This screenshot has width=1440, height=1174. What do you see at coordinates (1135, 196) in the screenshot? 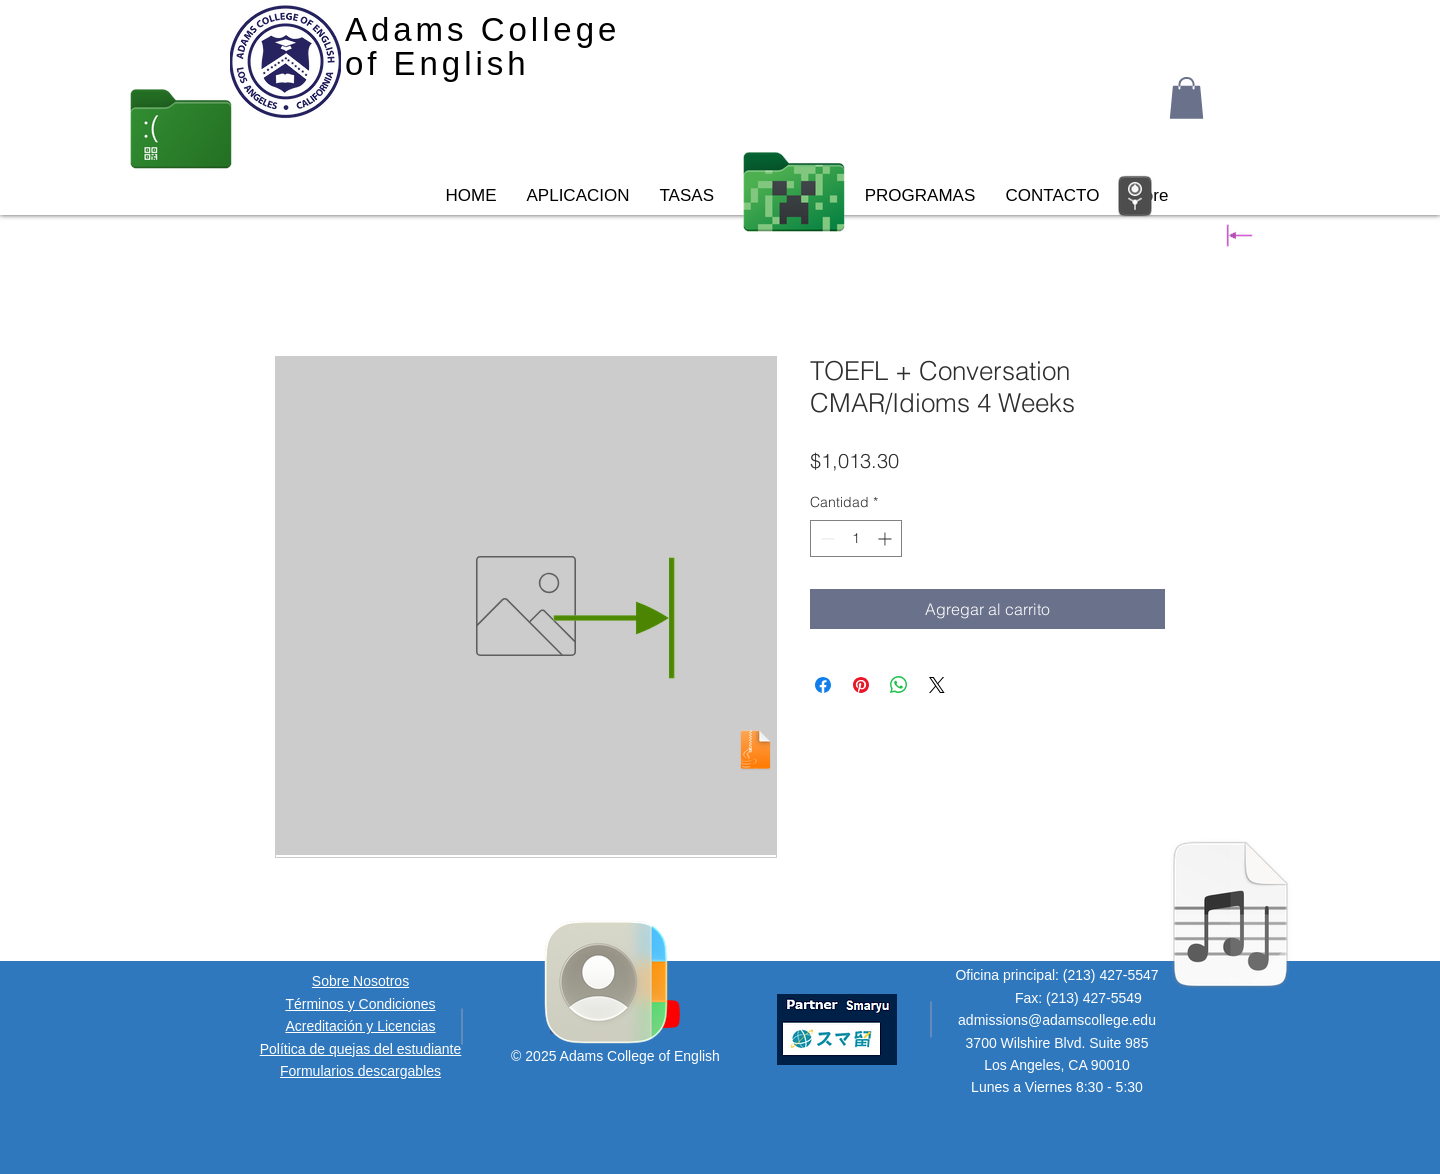
I see `open déjà dup backup utility` at bounding box center [1135, 196].